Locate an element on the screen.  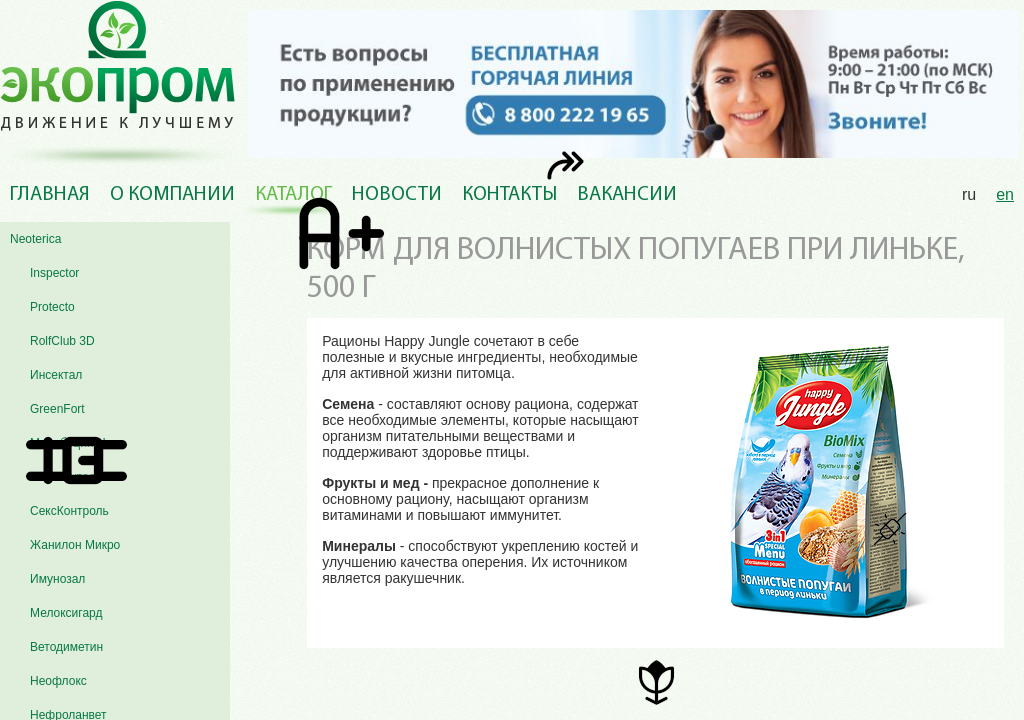
indicates an active connection established is located at coordinates (890, 529).